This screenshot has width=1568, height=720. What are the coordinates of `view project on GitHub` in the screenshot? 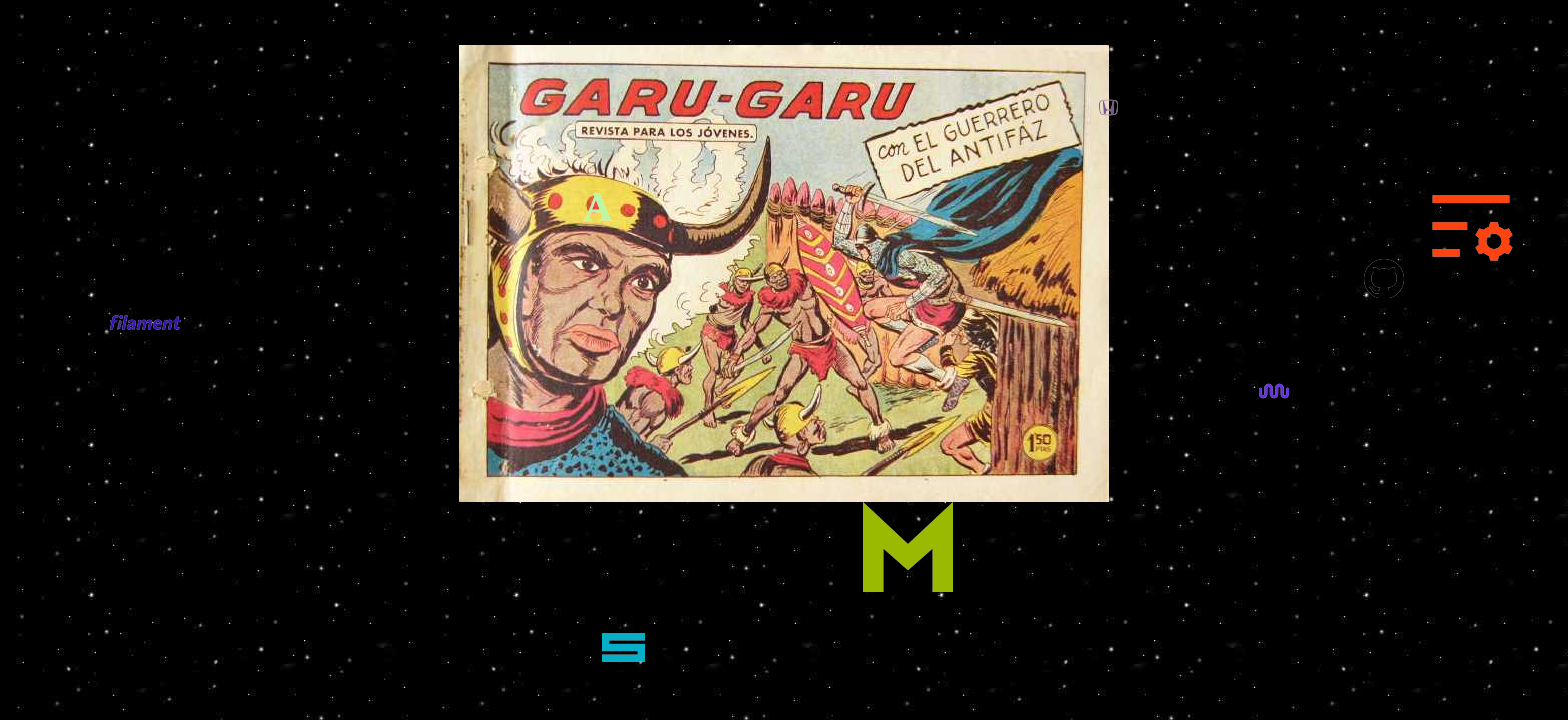 It's located at (1384, 279).